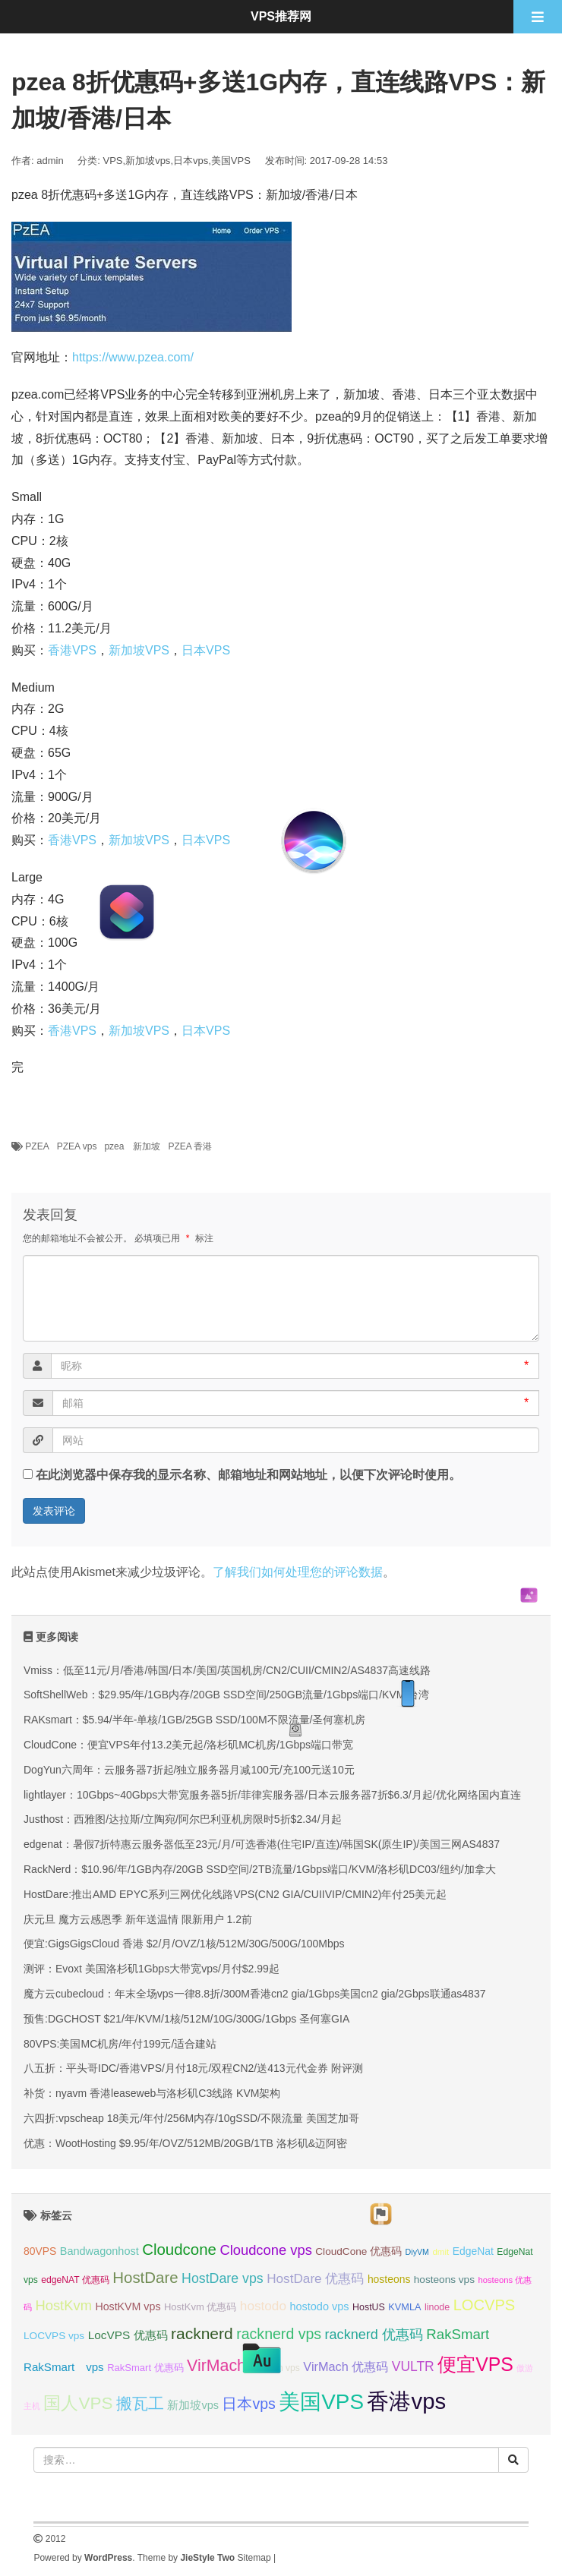 This screenshot has height=2576, width=562. I want to click on a language or localization resource file, so click(380, 2214).